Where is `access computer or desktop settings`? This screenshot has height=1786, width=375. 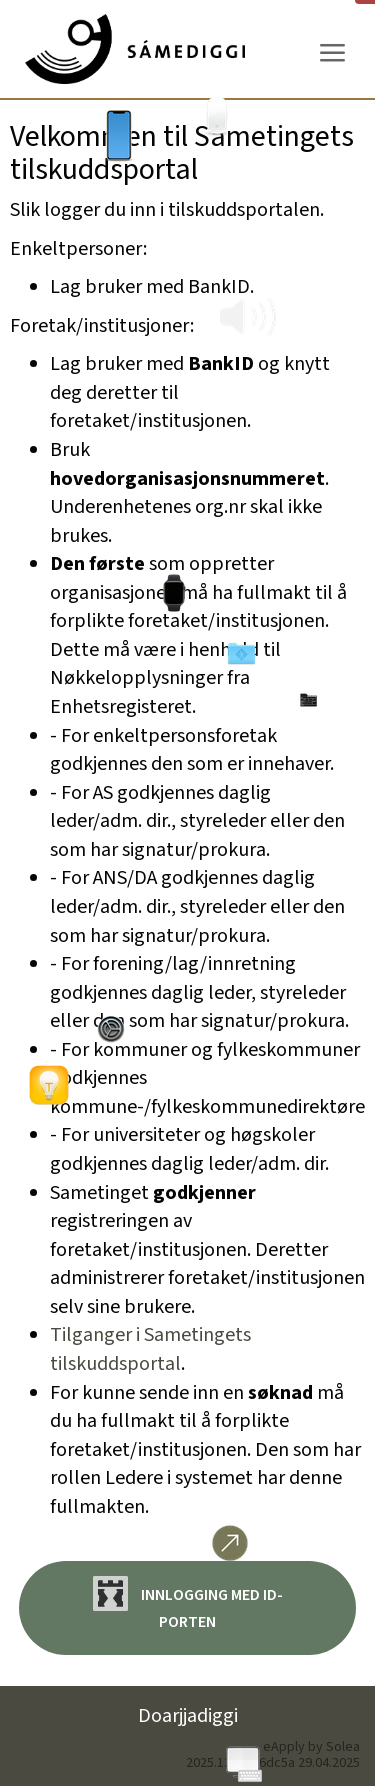
access computer or desktop settings is located at coordinates (244, 1764).